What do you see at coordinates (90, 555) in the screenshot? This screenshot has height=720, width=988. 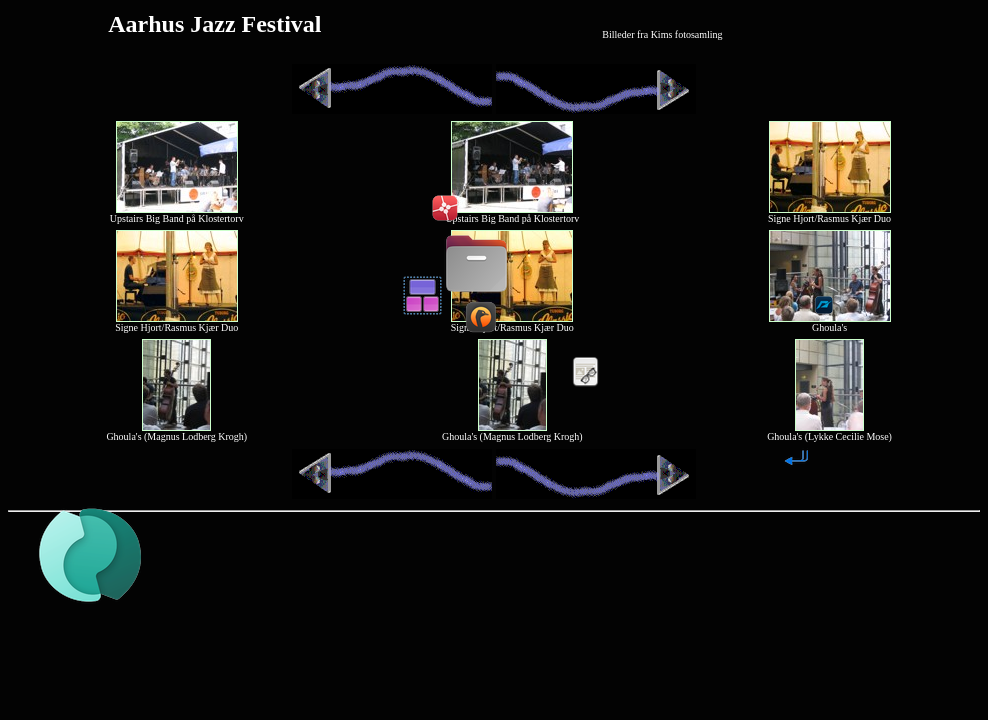 I see `open voice assistant app` at bounding box center [90, 555].